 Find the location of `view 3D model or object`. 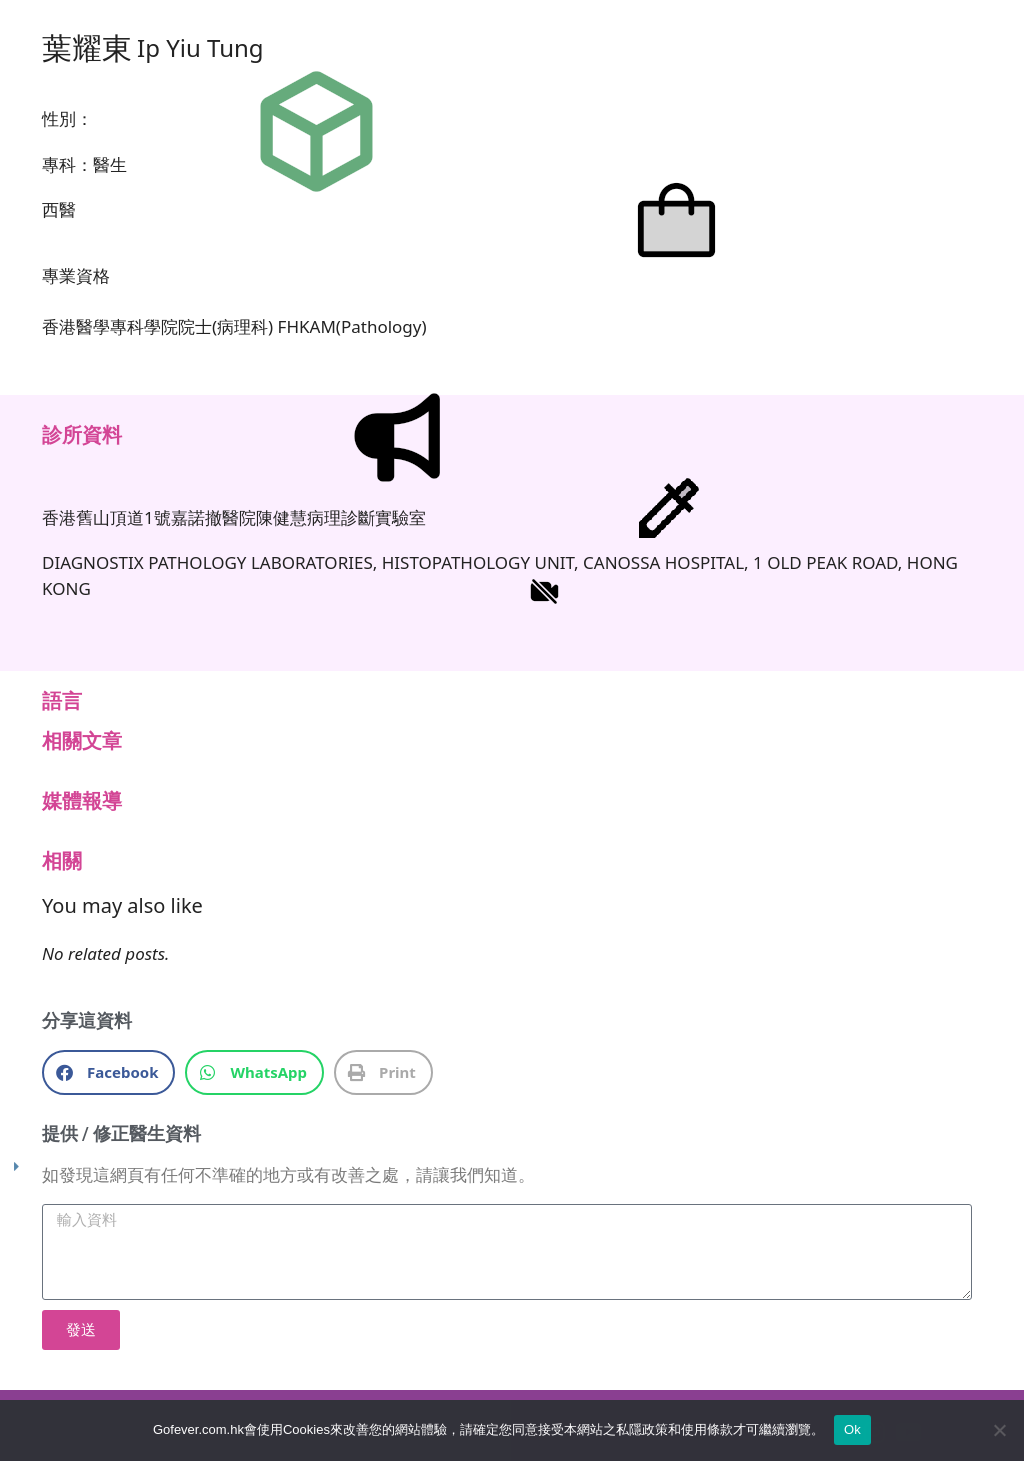

view 3D model or object is located at coordinates (316, 131).